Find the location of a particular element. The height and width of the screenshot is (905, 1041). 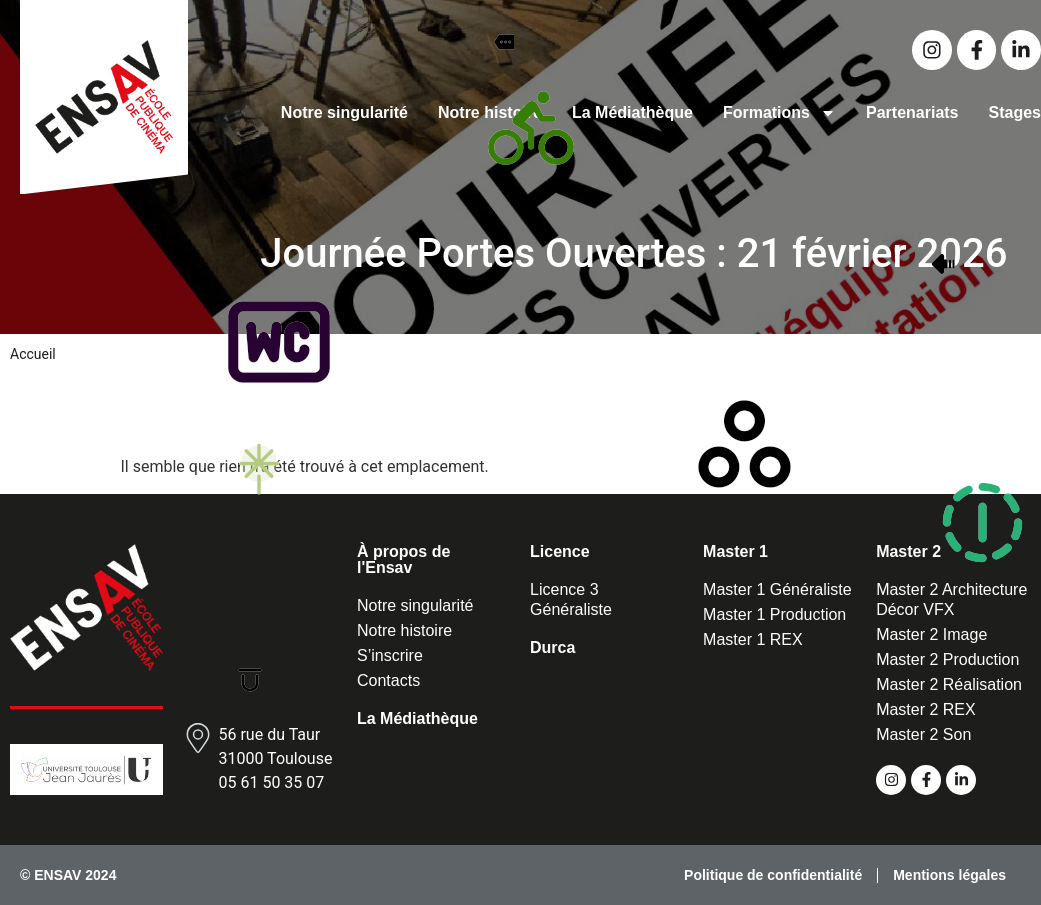

apply overline text formatting is located at coordinates (250, 680).